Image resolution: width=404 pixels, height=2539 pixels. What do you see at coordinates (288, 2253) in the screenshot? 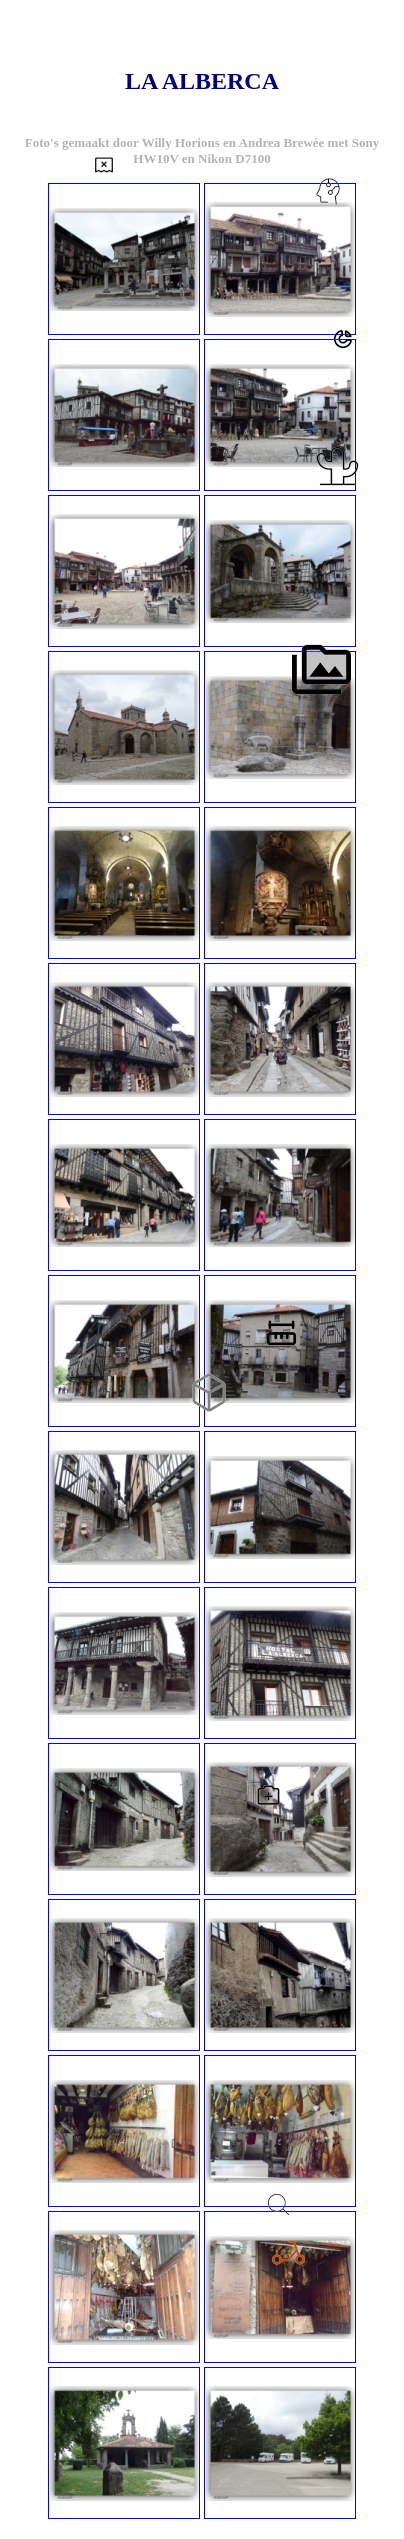
I see `select scooter as transportation mode` at bounding box center [288, 2253].